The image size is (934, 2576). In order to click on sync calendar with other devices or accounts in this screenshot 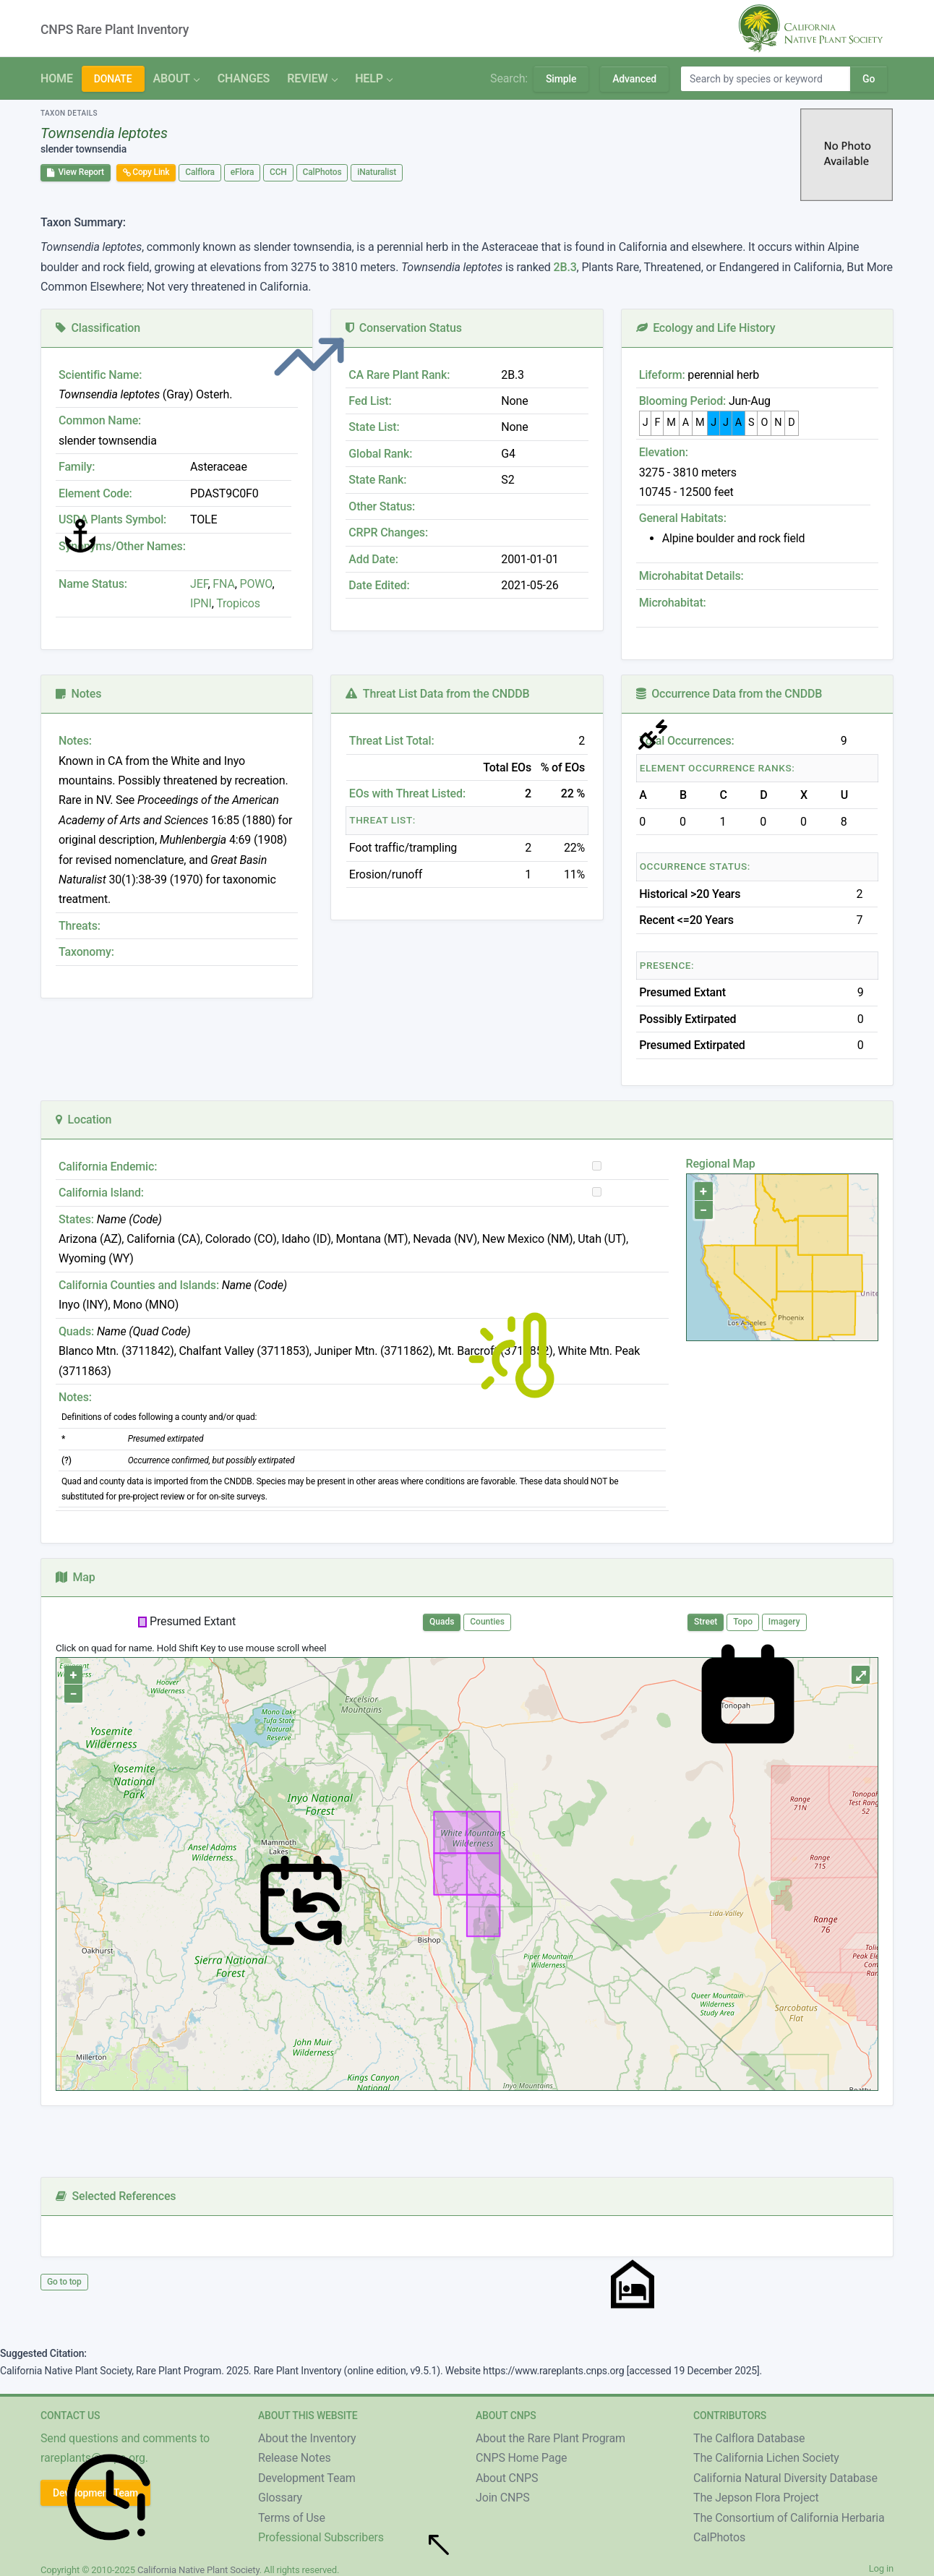, I will do `click(301, 1900)`.